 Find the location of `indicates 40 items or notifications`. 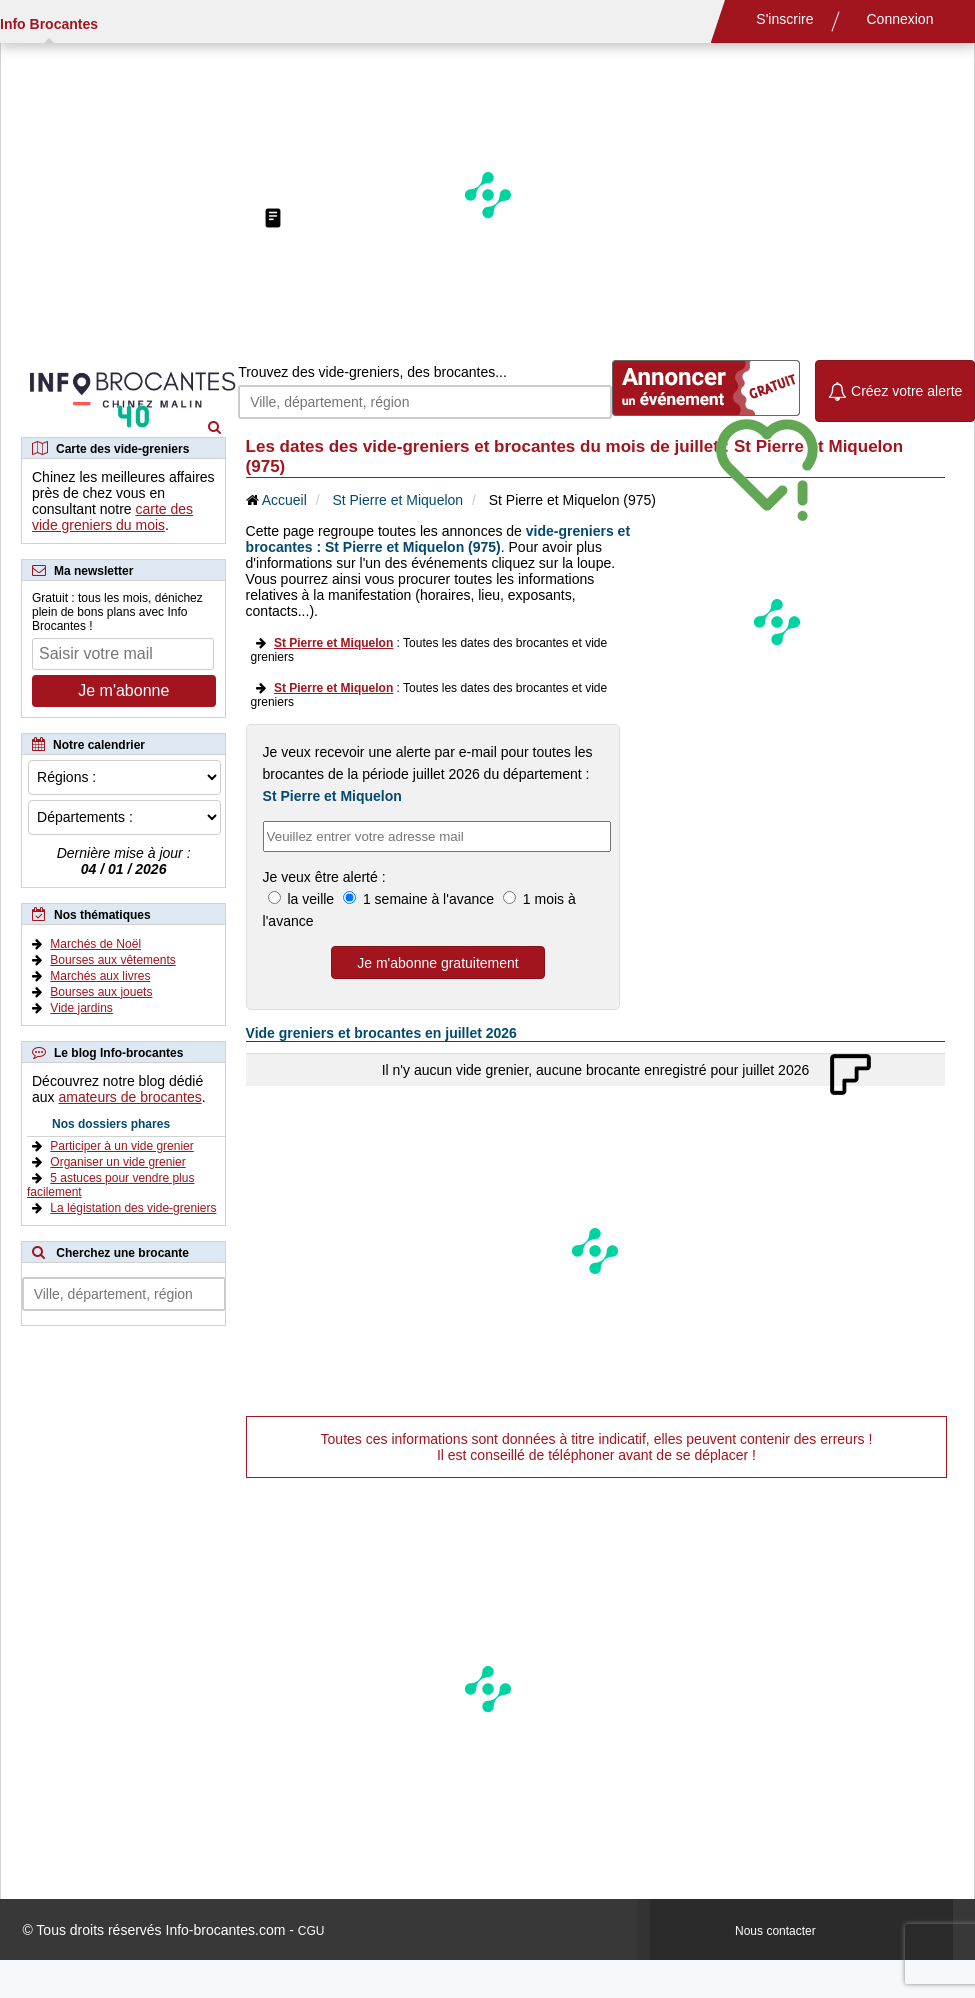

indicates 40 items or notifications is located at coordinates (133, 416).